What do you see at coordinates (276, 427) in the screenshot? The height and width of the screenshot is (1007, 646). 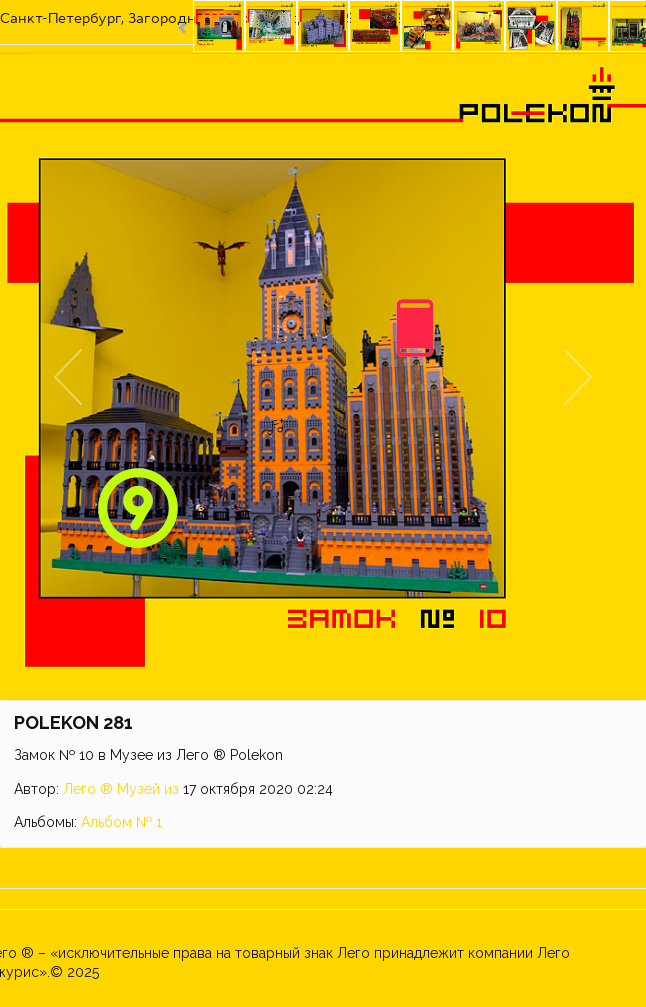 I see `add a new song to your library` at bounding box center [276, 427].